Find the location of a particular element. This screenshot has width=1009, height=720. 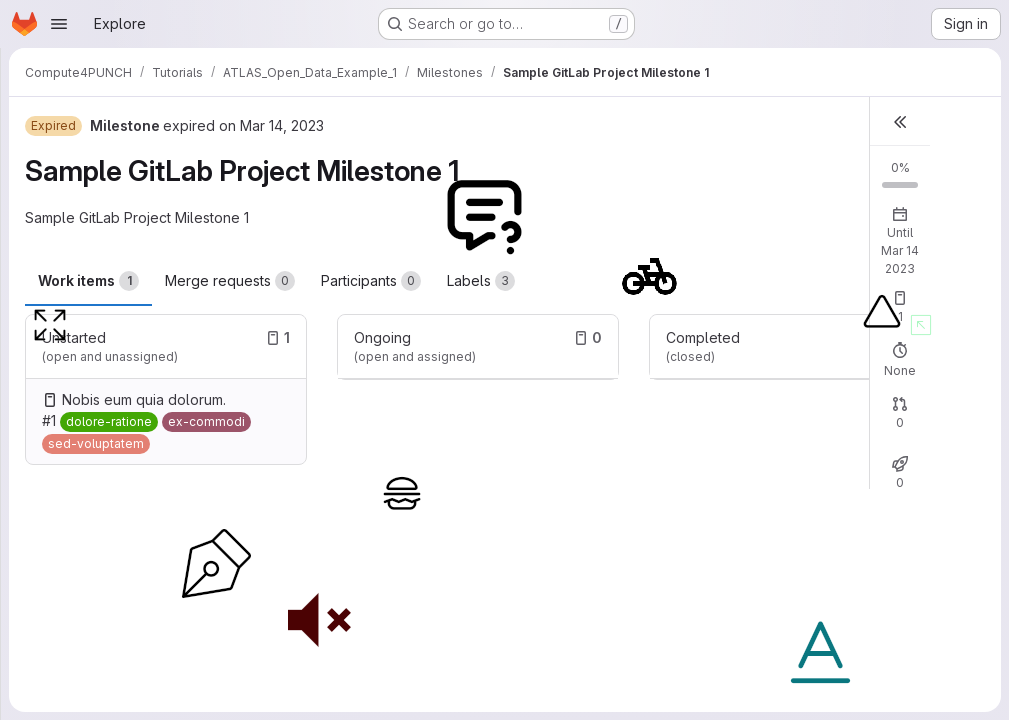

indicates a warning or caution state is located at coordinates (882, 312).